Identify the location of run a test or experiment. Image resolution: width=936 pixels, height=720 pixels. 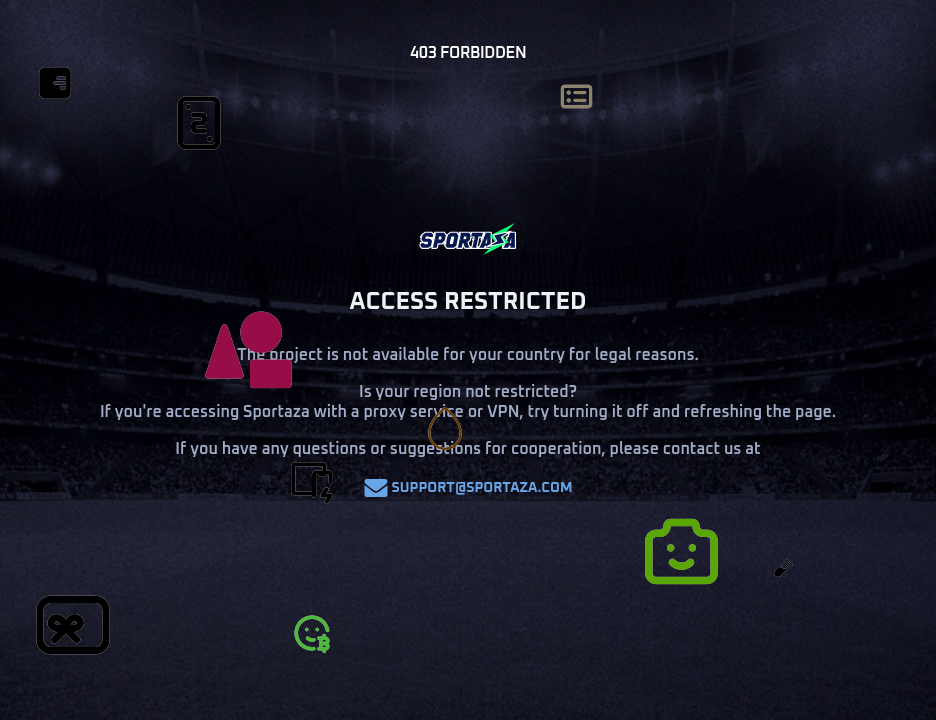
(783, 568).